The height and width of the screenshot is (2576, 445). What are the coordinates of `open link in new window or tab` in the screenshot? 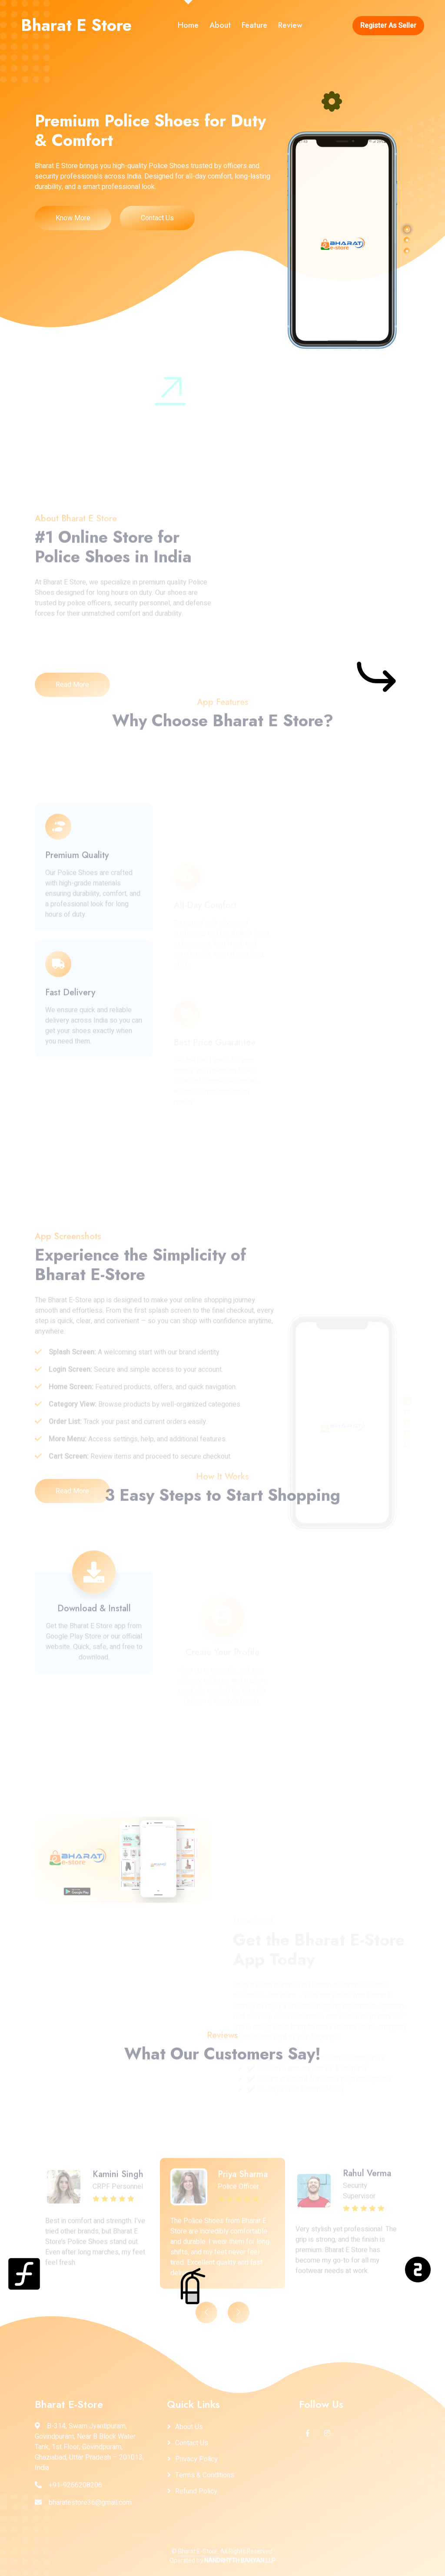 It's located at (170, 390).